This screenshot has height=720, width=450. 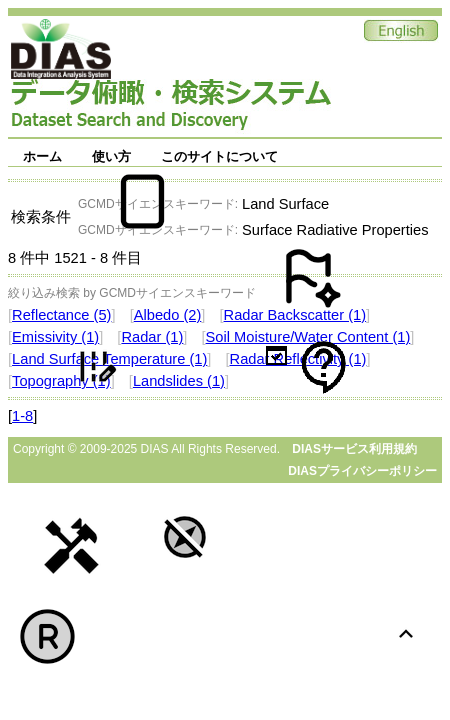 I want to click on collapse an expanded section or menu, so click(x=406, y=634).